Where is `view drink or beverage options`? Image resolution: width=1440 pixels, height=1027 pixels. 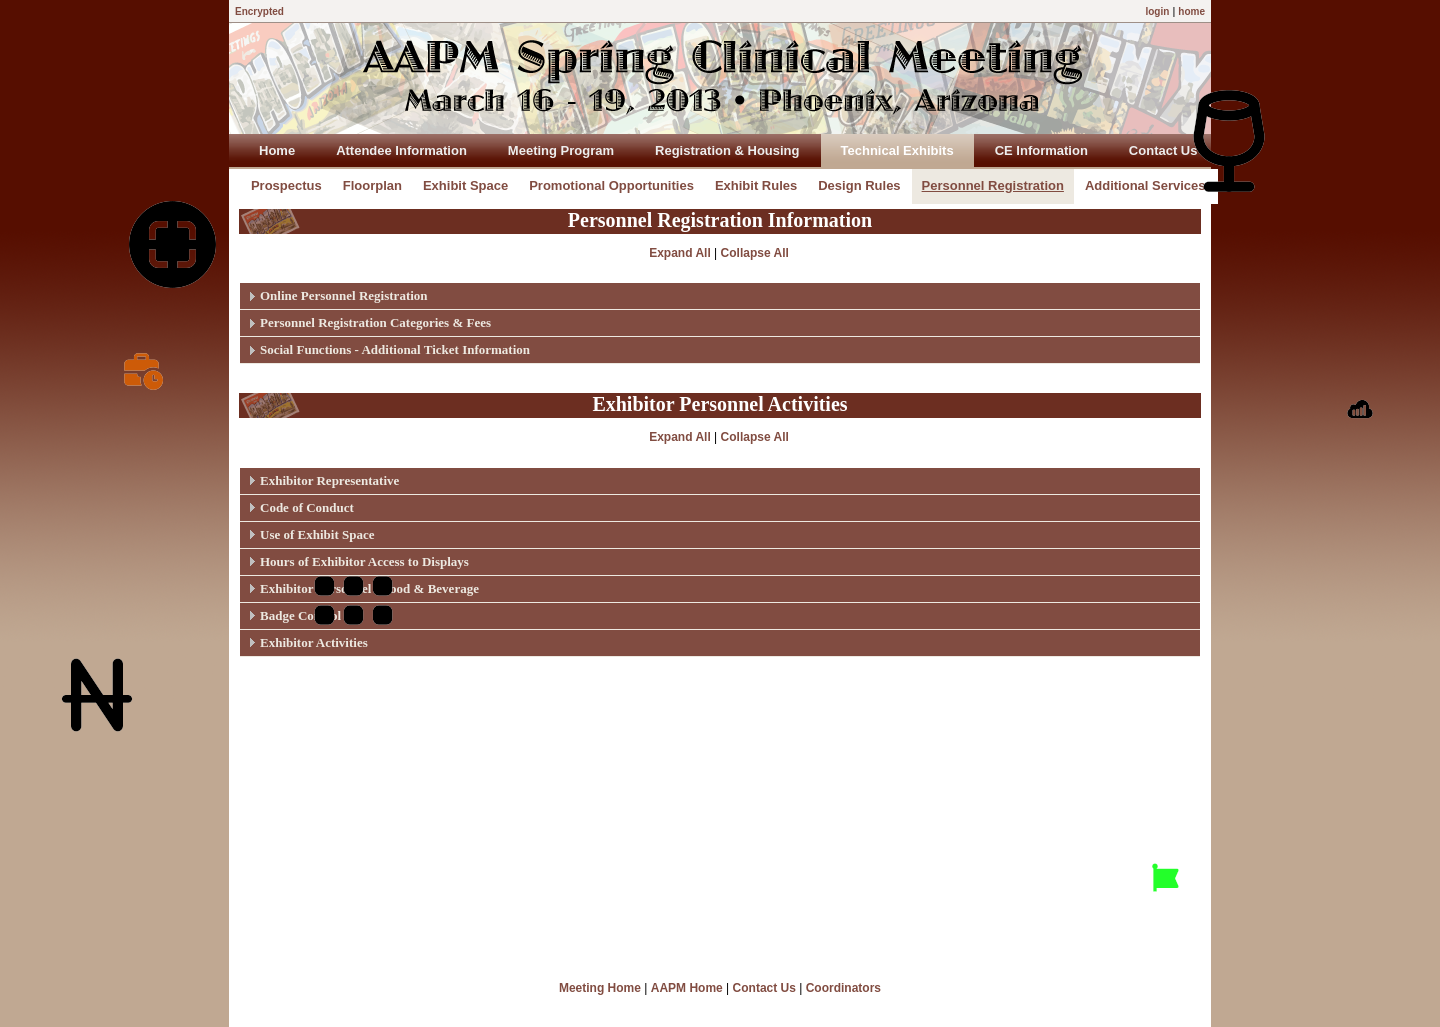
view drink or beverage options is located at coordinates (1229, 141).